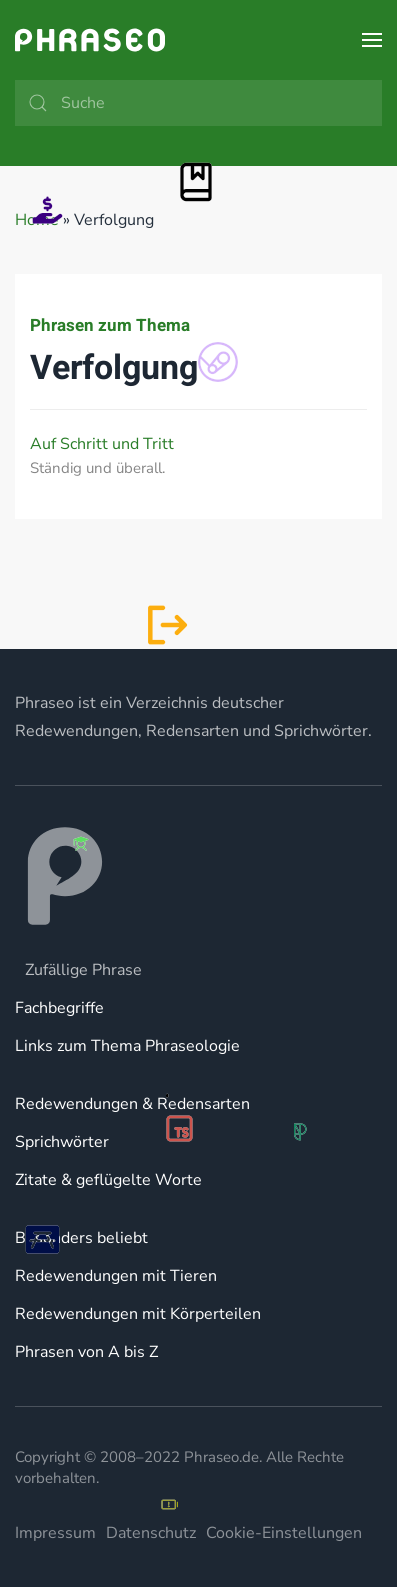 The height and width of the screenshot is (1587, 397). What do you see at coordinates (42, 1239) in the screenshot?
I see `indicates a picnic area or rest stop` at bounding box center [42, 1239].